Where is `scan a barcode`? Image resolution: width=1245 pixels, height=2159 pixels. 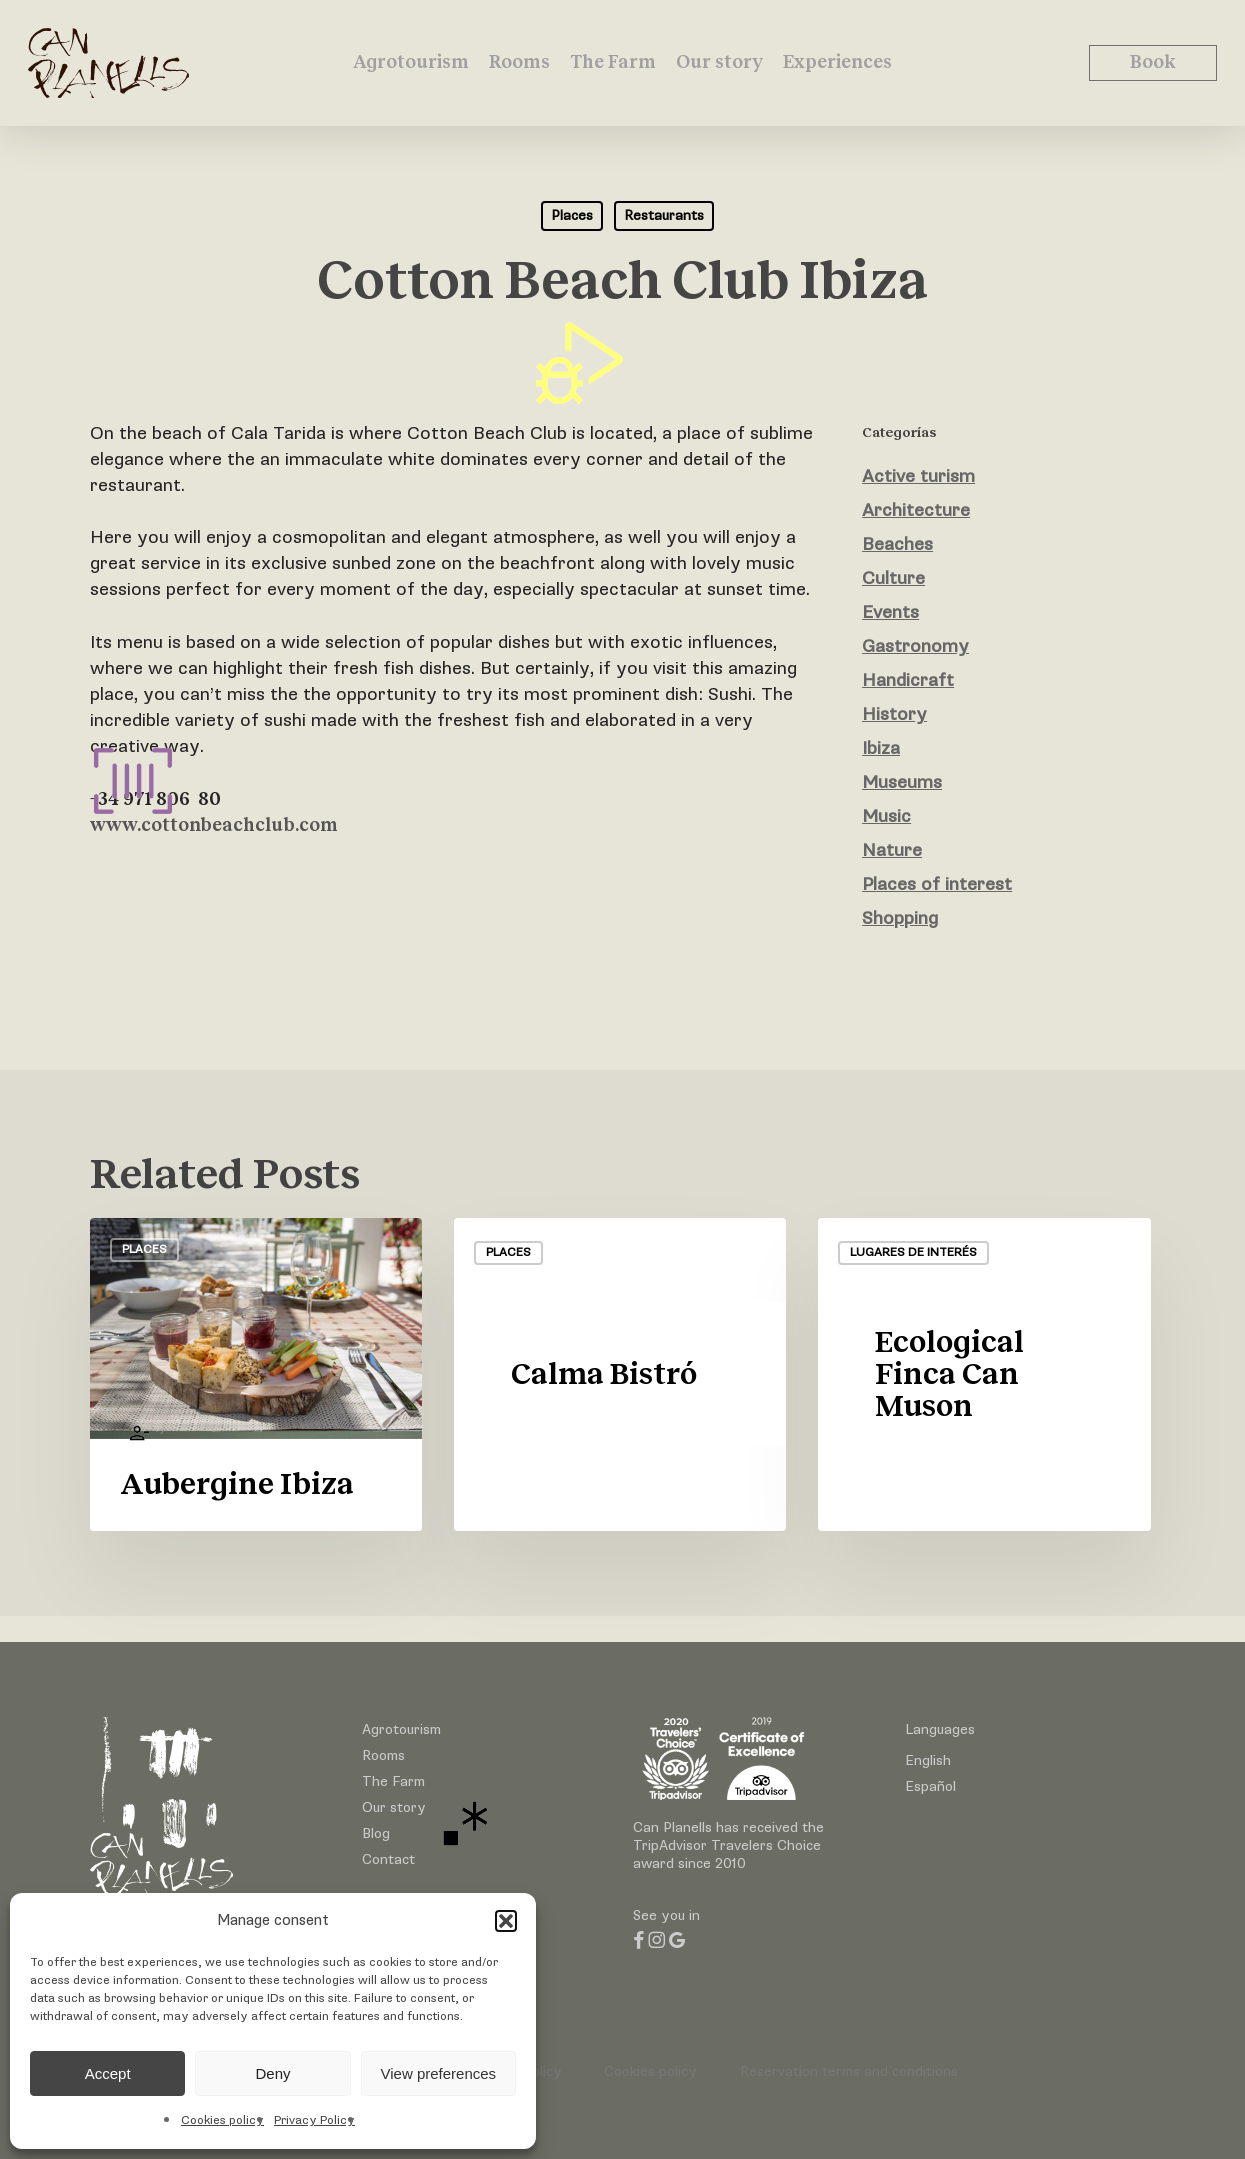 scan a barcode is located at coordinates (133, 781).